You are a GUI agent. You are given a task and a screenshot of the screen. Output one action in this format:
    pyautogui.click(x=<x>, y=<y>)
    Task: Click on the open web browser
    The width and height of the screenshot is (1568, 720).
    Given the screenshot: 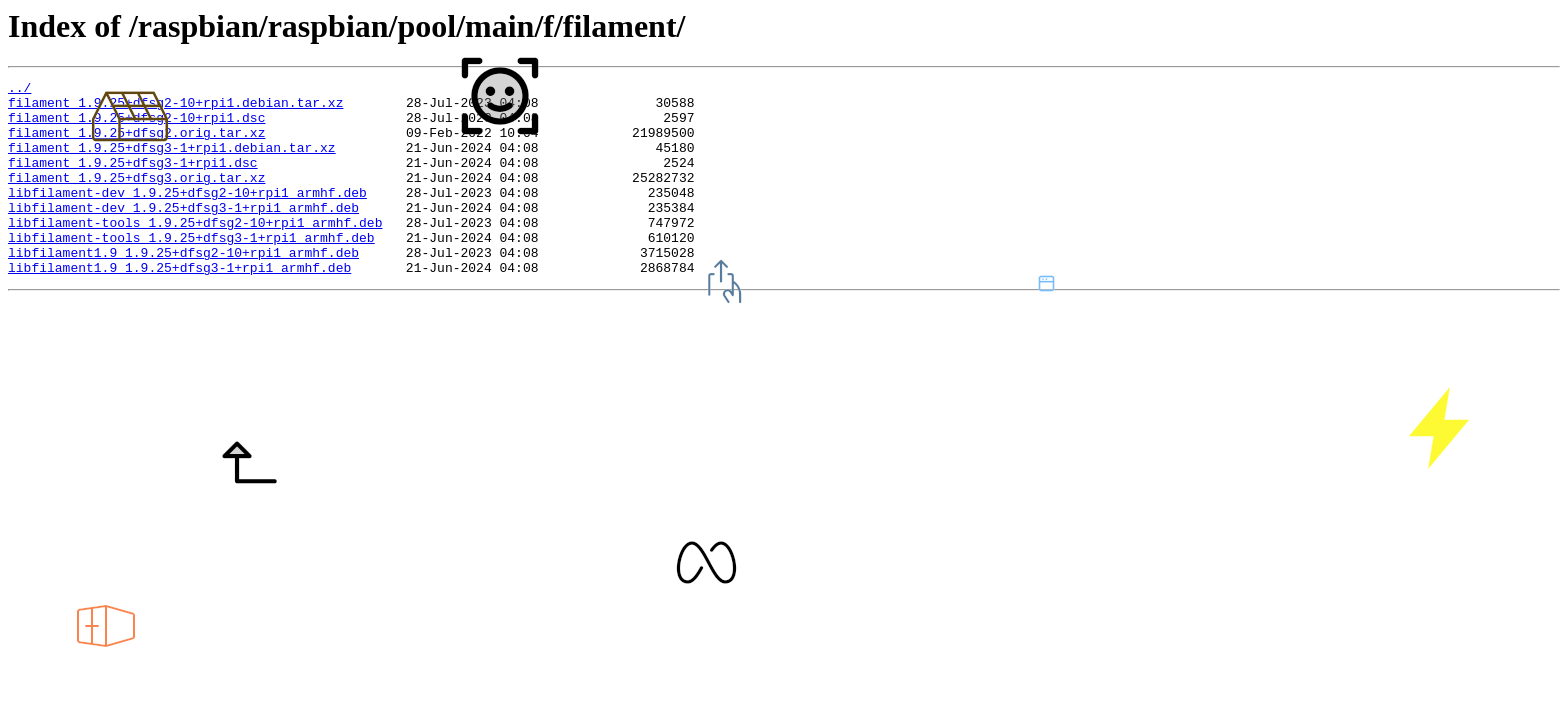 What is the action you would take?
    pyautogui.click(x=1046, y=283)
    